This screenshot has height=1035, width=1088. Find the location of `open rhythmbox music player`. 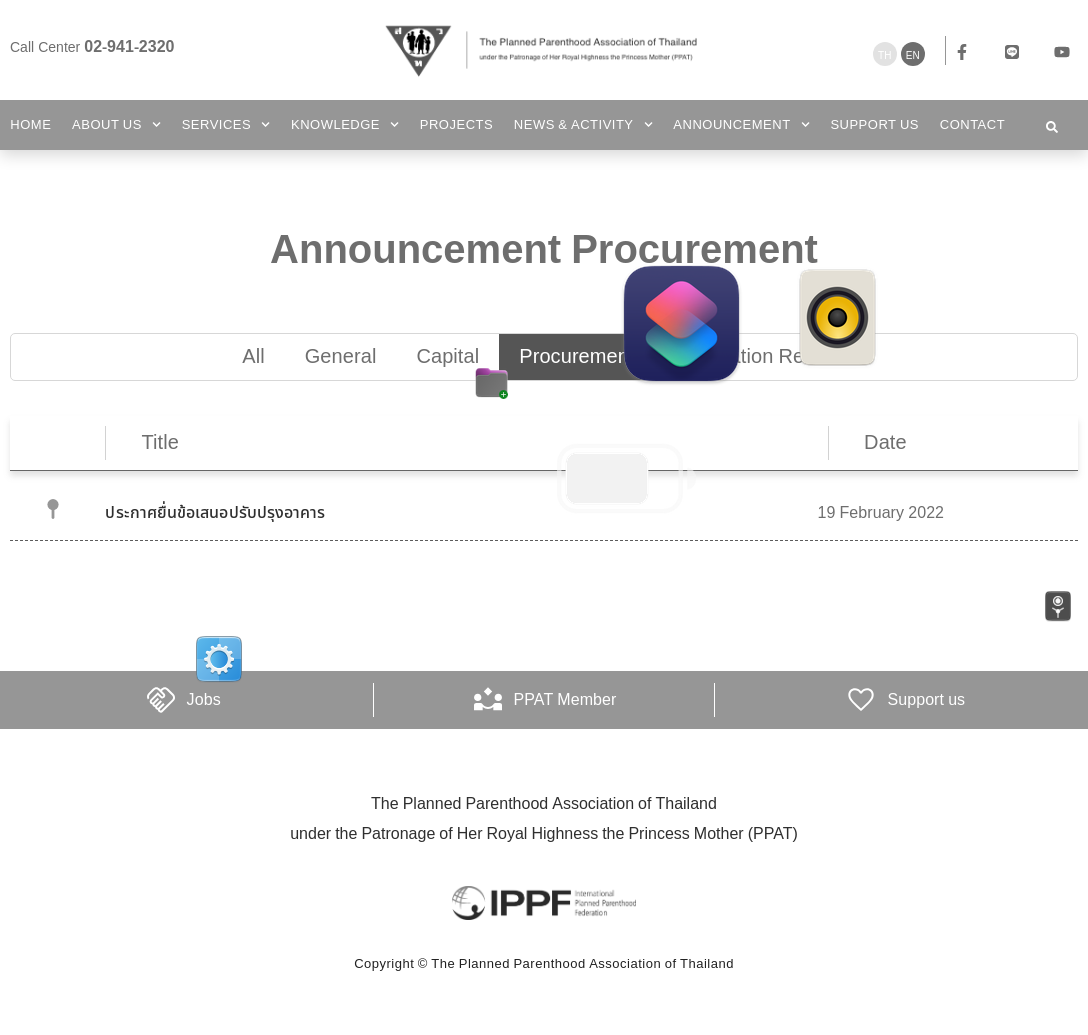

open rhythmbox music player is located at coordinates (837, 317).